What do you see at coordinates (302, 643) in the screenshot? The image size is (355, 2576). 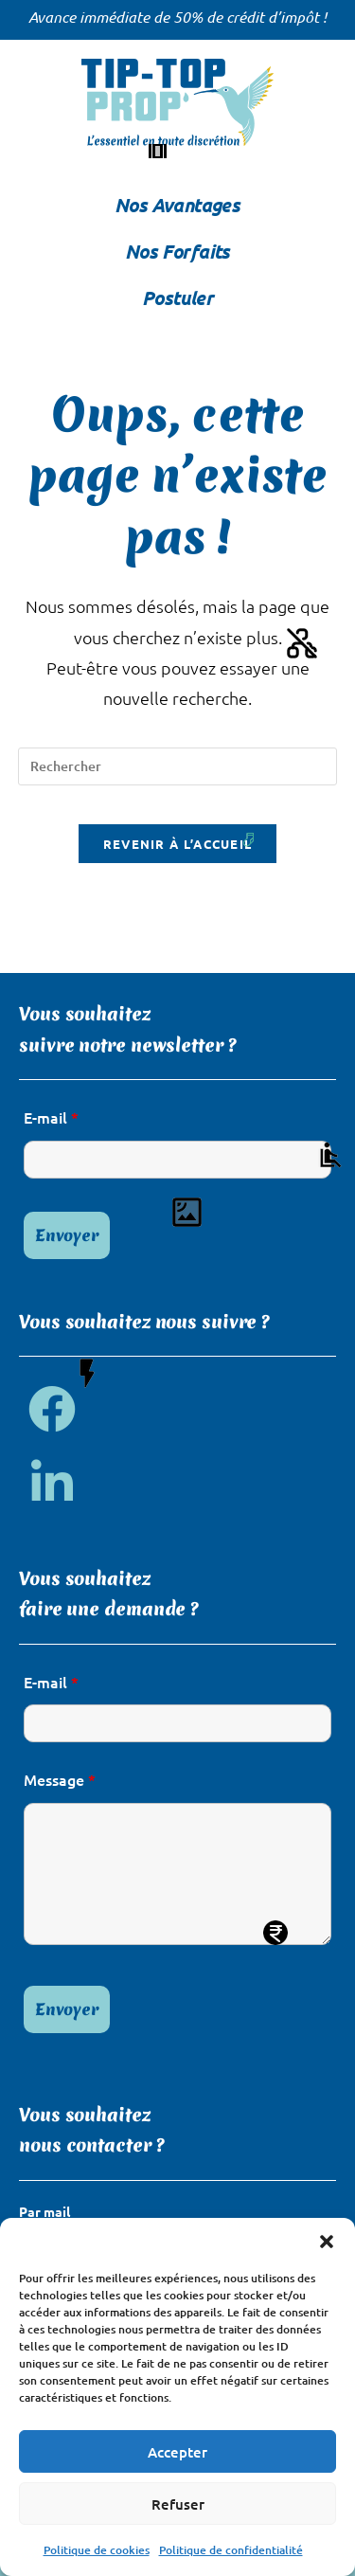 I see `disable site structure view` at bounding box center [302, 643].